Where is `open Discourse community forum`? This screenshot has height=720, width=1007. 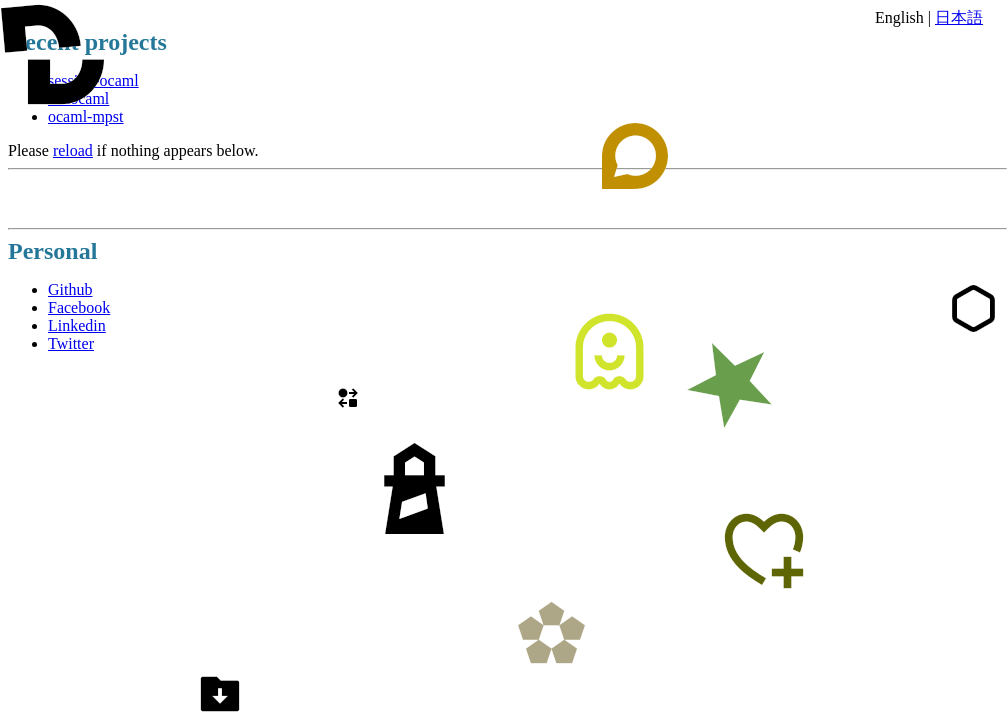 open Discourse community forum is located at coordinates (635, 156).